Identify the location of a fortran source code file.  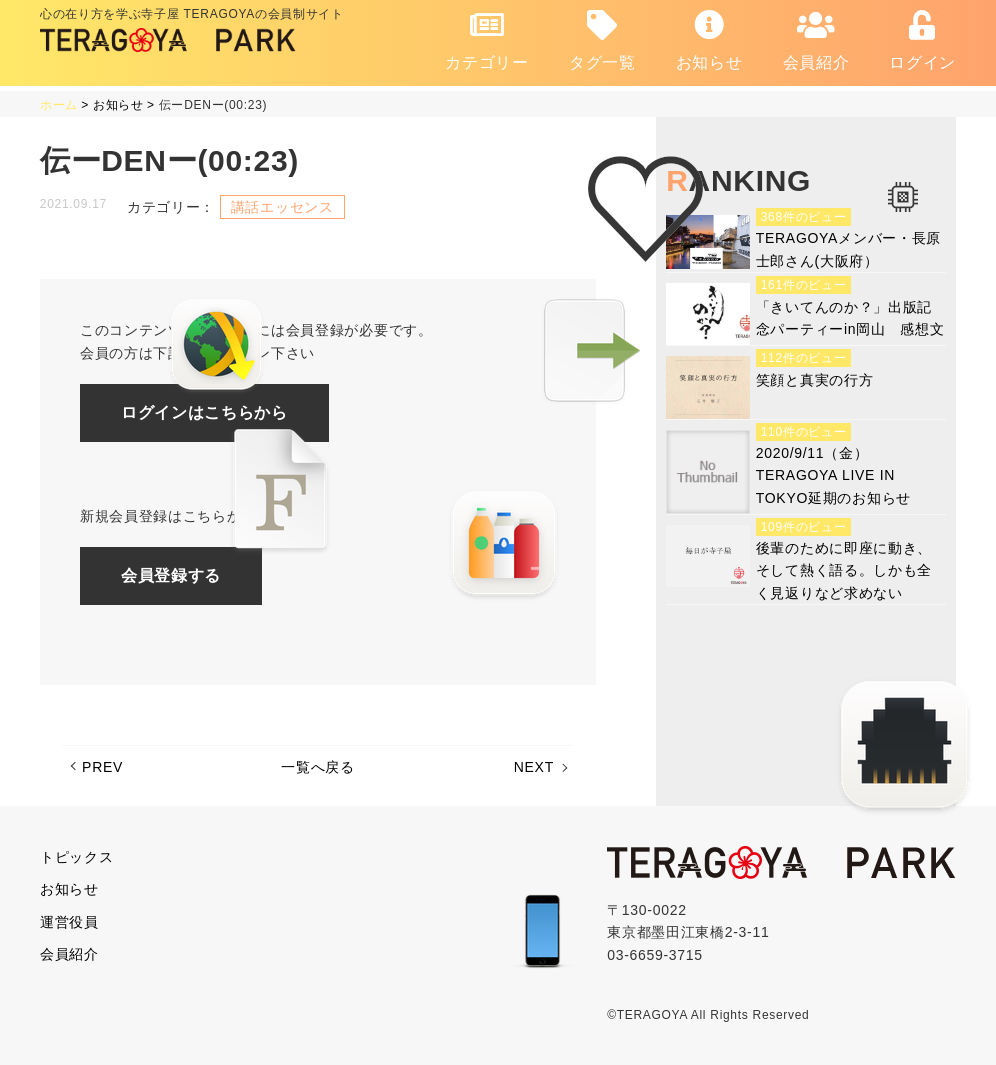
(280, 491).